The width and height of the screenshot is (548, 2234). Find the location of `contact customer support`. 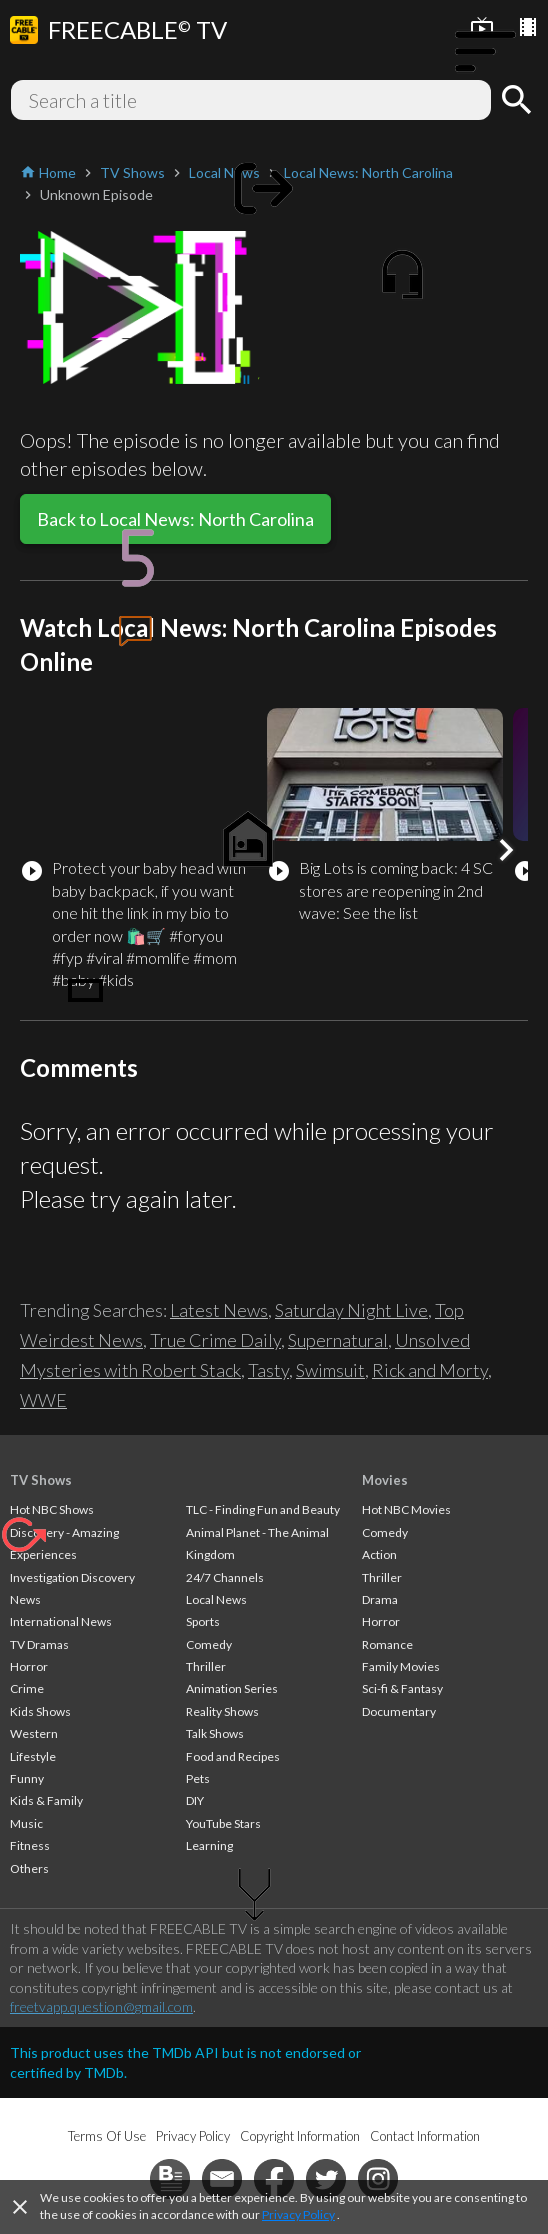

contact customer support is located at coordinates (402, 274).